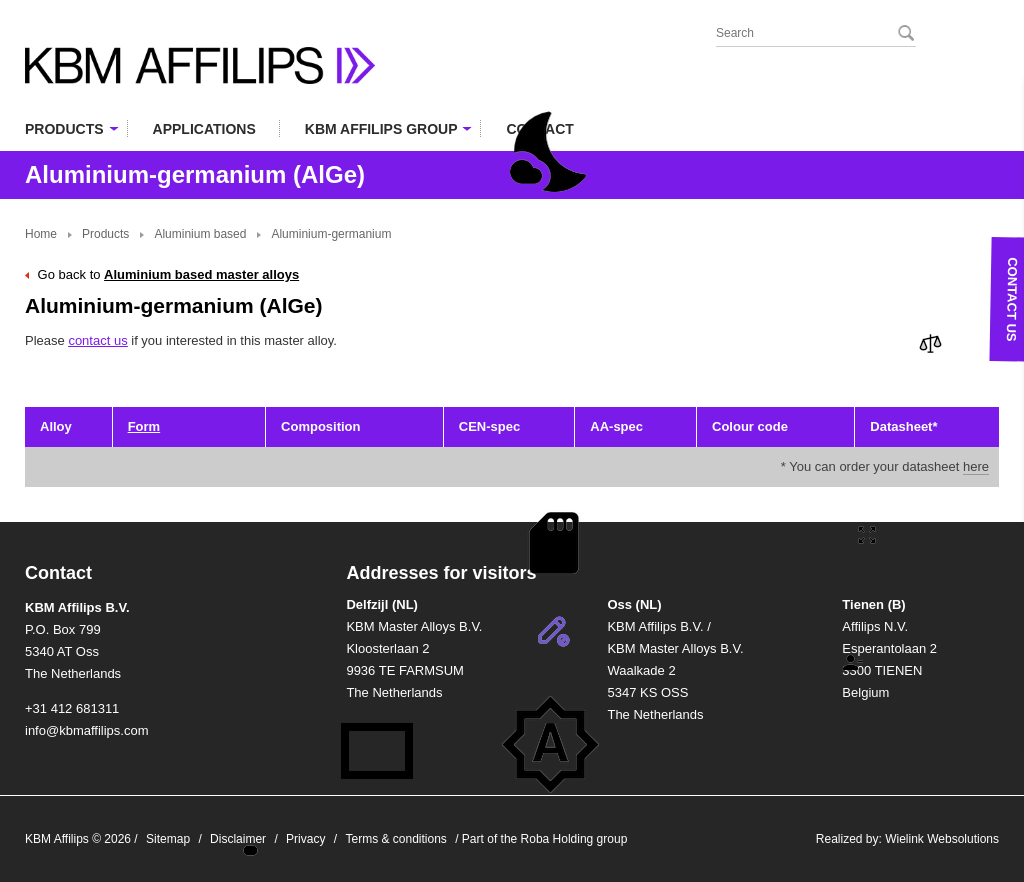 This screenshot has width=1024, height=882. What do you see at coordinates (377, 751) in the screenshot?
I see `crop image to 5:4 aspect ratio` at bounding box center [377, 751].